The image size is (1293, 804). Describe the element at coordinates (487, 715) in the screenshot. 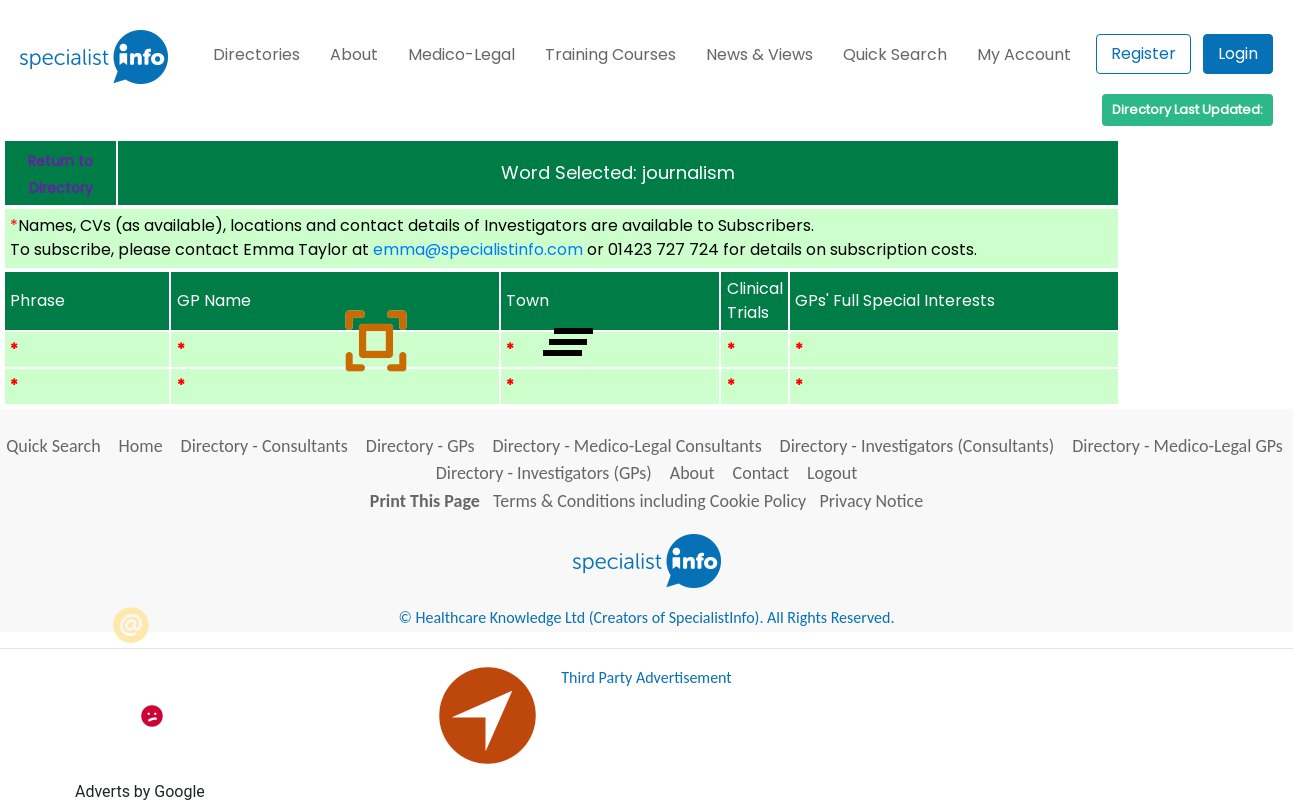

I see `navigate to current location` at that location.